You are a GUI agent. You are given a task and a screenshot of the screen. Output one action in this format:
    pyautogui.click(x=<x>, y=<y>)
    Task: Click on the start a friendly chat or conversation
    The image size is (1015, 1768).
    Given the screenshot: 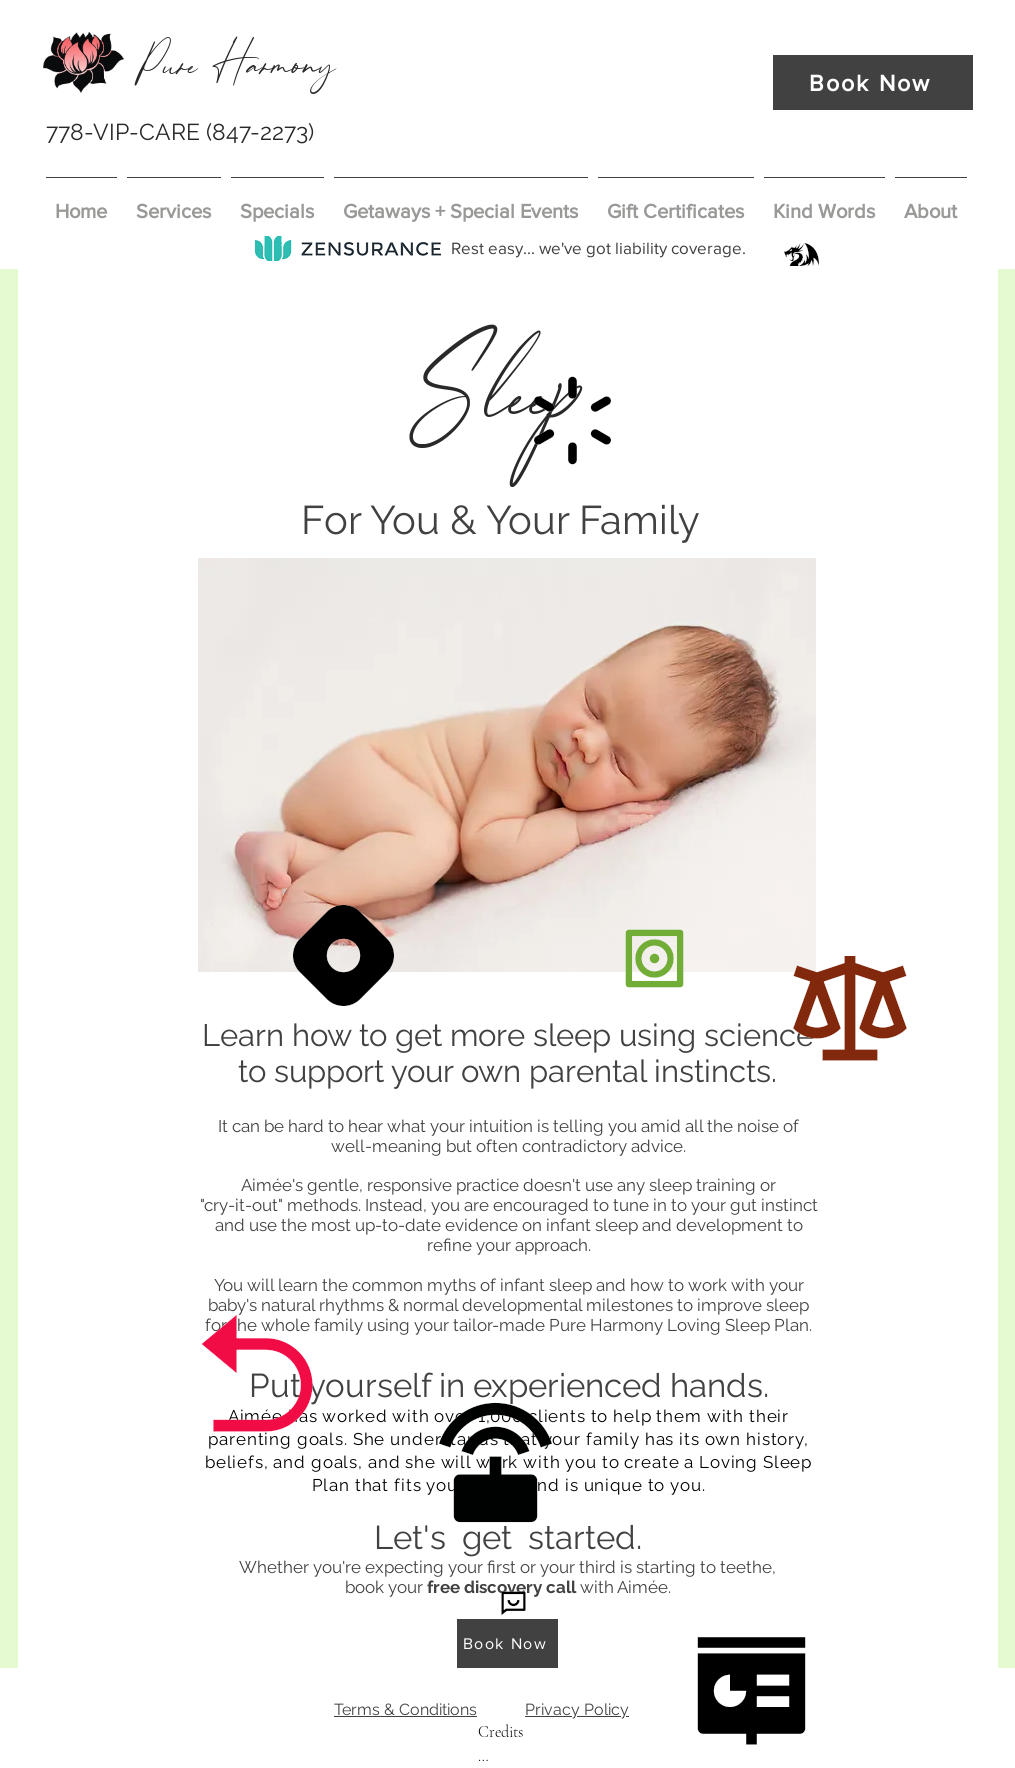 What is the action you would take?
    pyautogui.click(x=513, y=1602)
    